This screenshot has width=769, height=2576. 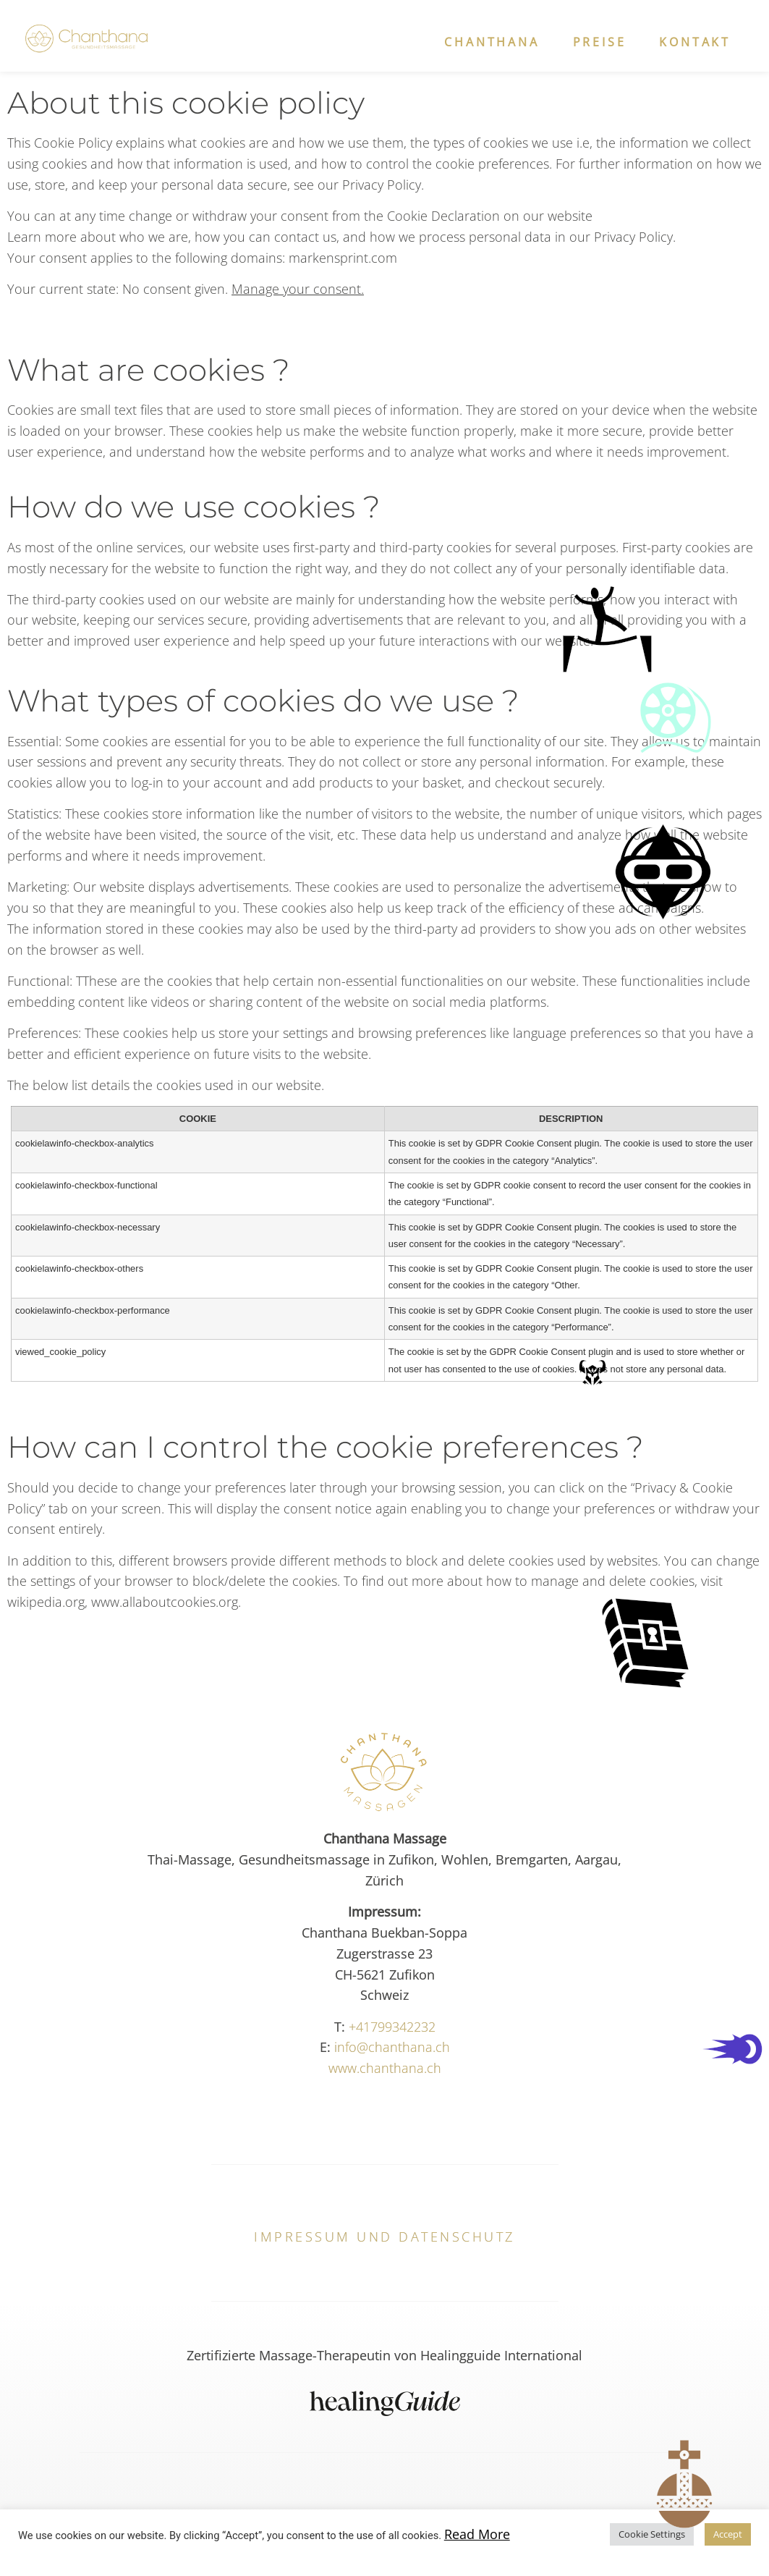 What do you see at coordinates (684, 2484) in the screenshot?
I see `holy hand grenade item or power-up in a game` at bounding box center [684, 2484].